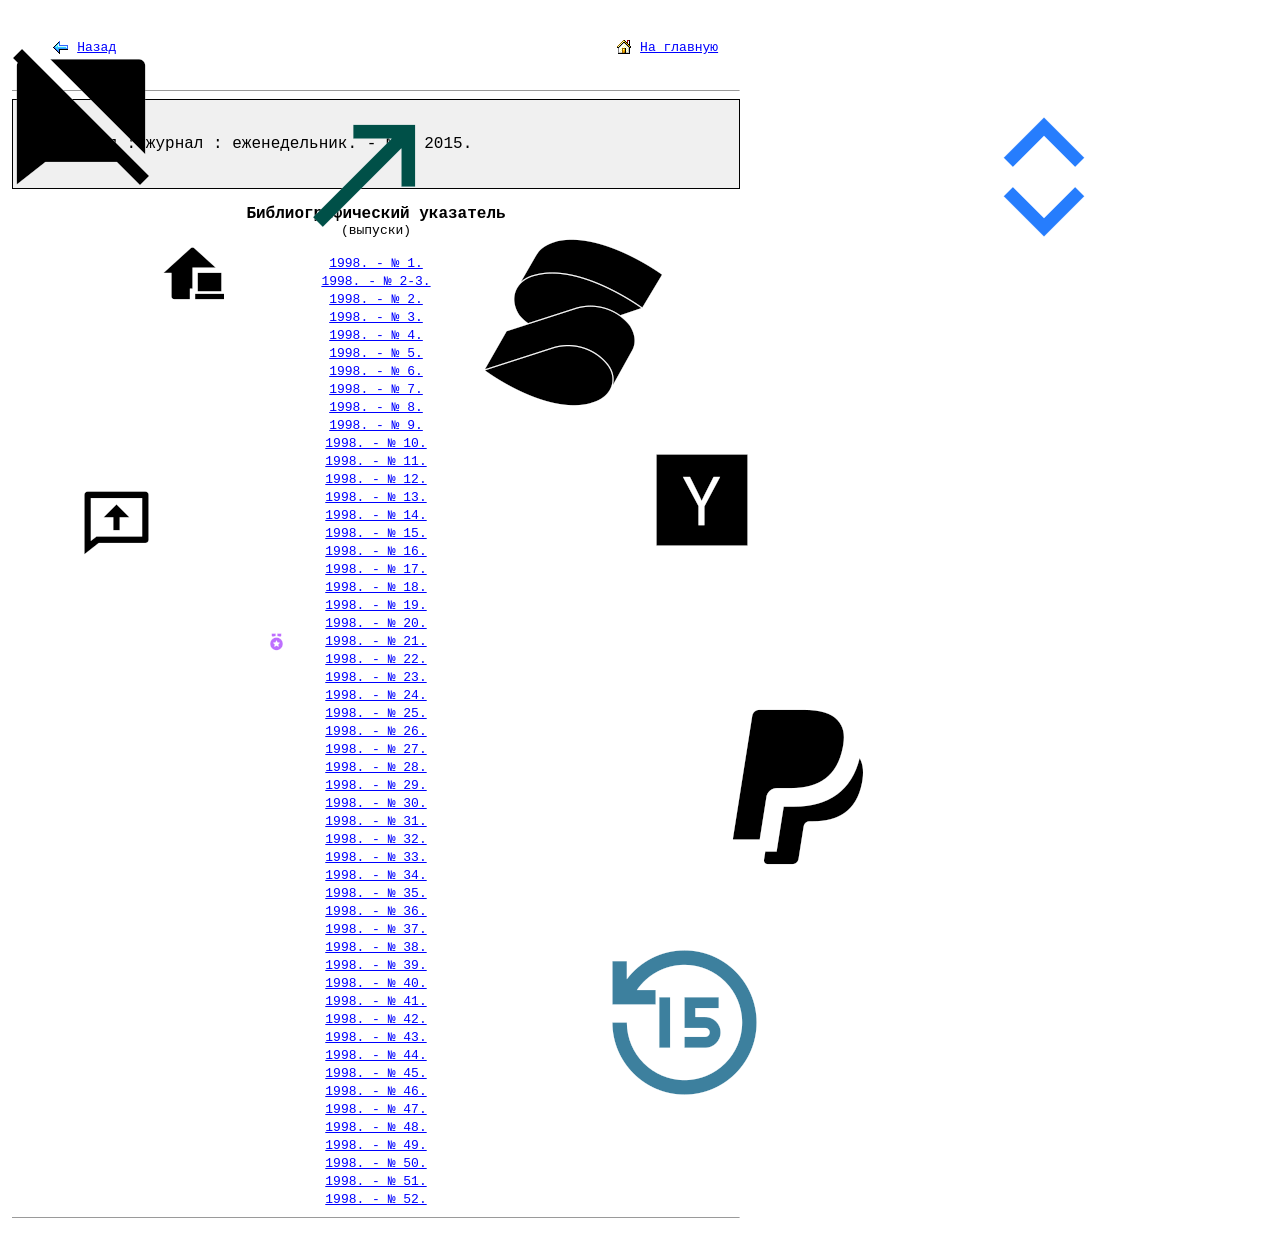 This screenshot has height=1243, width=1280. Describe the element at coordinates (276, 641) in the screenshot. I see `view achievements or awards` at that location.